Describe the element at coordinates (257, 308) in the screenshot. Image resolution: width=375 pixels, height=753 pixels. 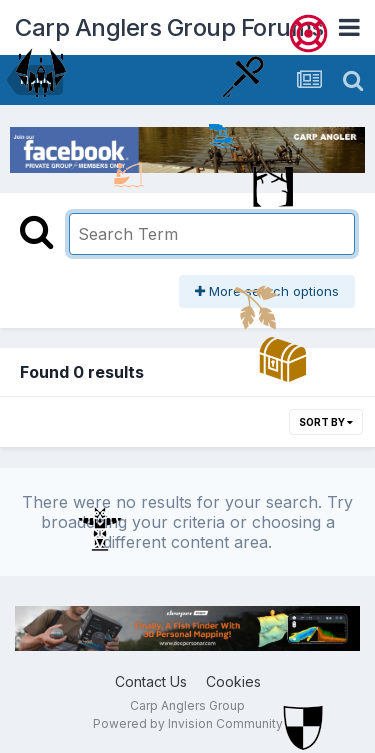
I see `represents nature or plant-related content` at that location.